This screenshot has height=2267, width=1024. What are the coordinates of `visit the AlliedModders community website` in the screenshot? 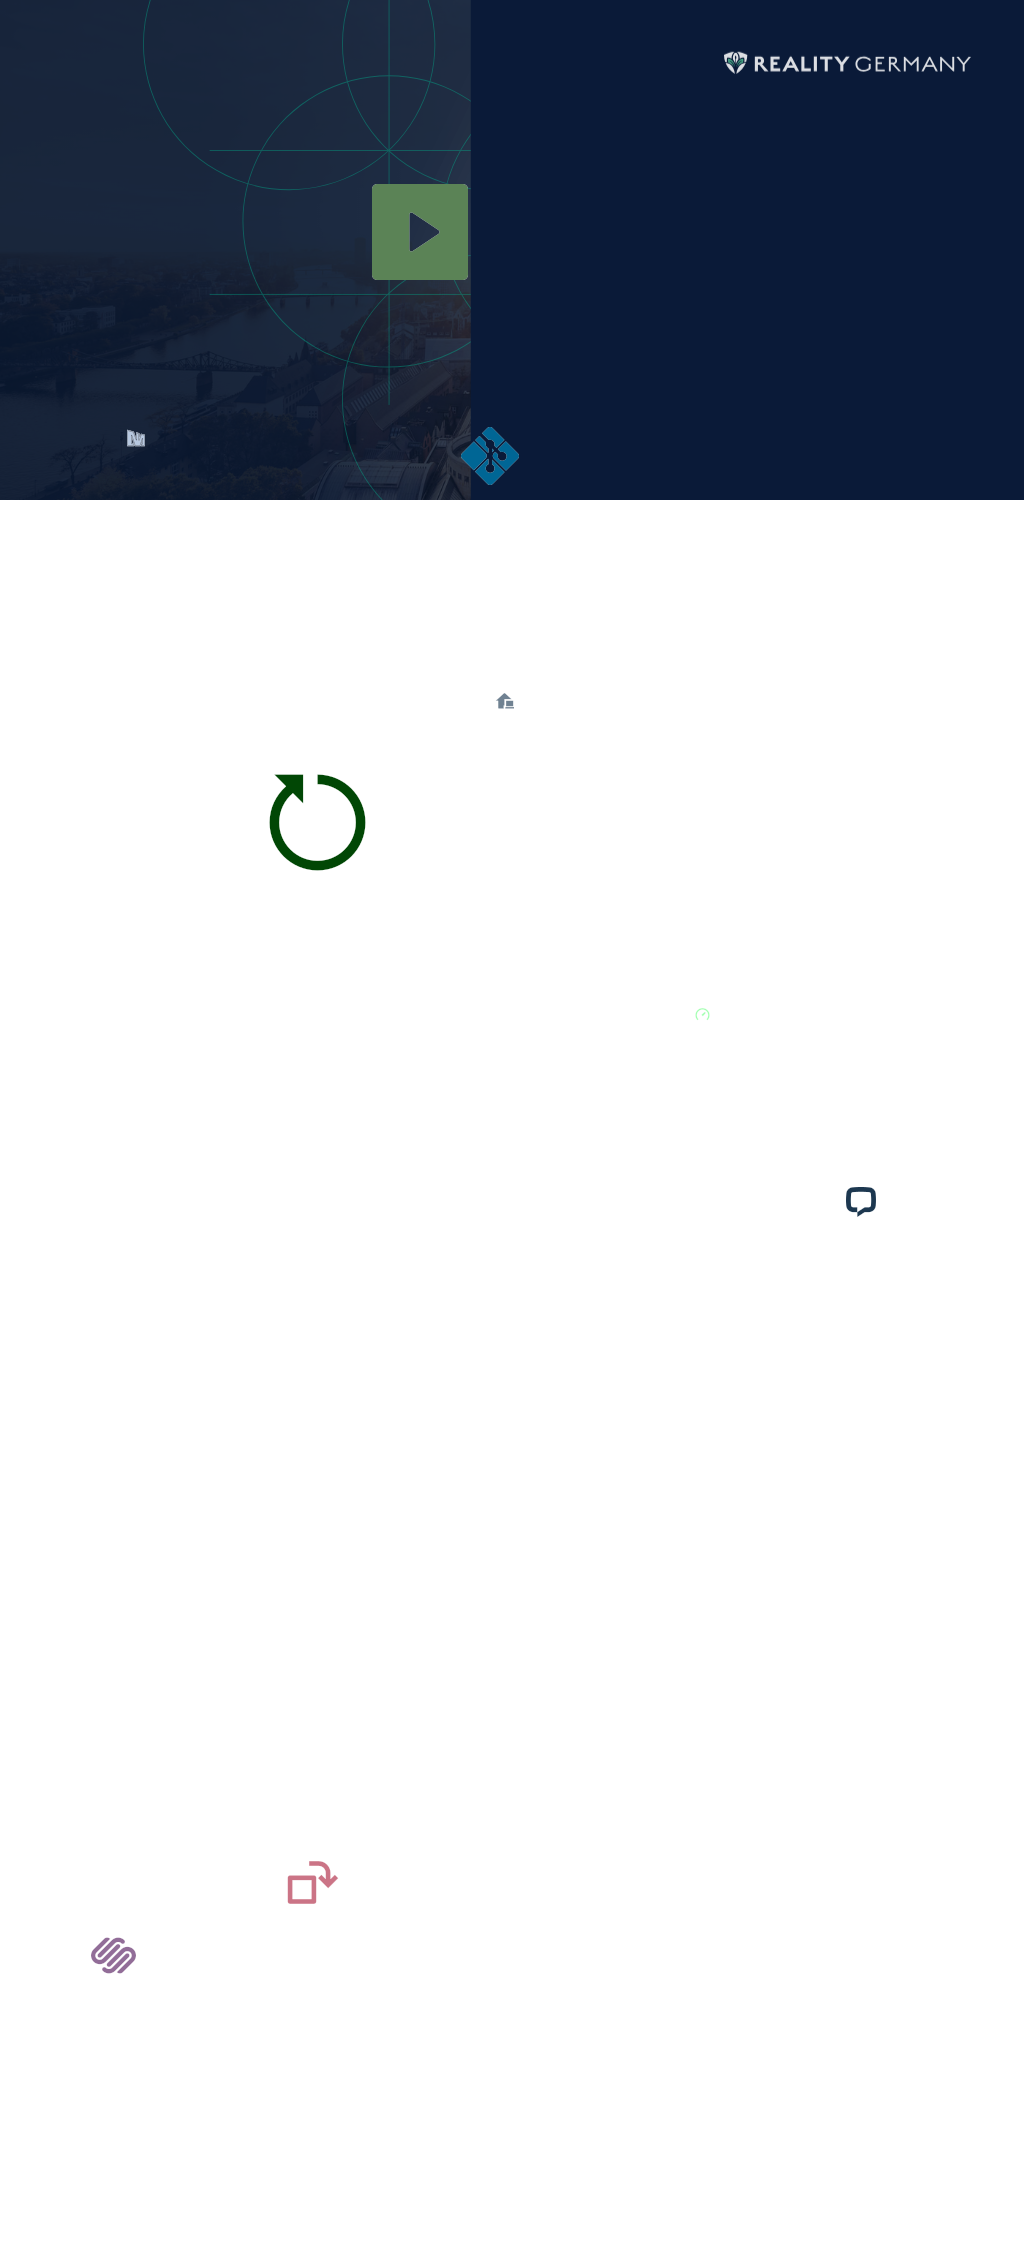 It's located at (136, 438).